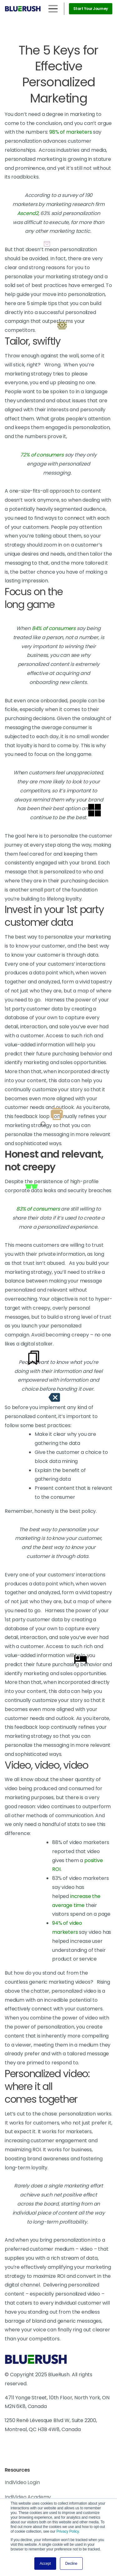  What do you see at coordinates (62, 326) in the screenshot?
I see `view your cash balance` at bounding box center [62, 326].